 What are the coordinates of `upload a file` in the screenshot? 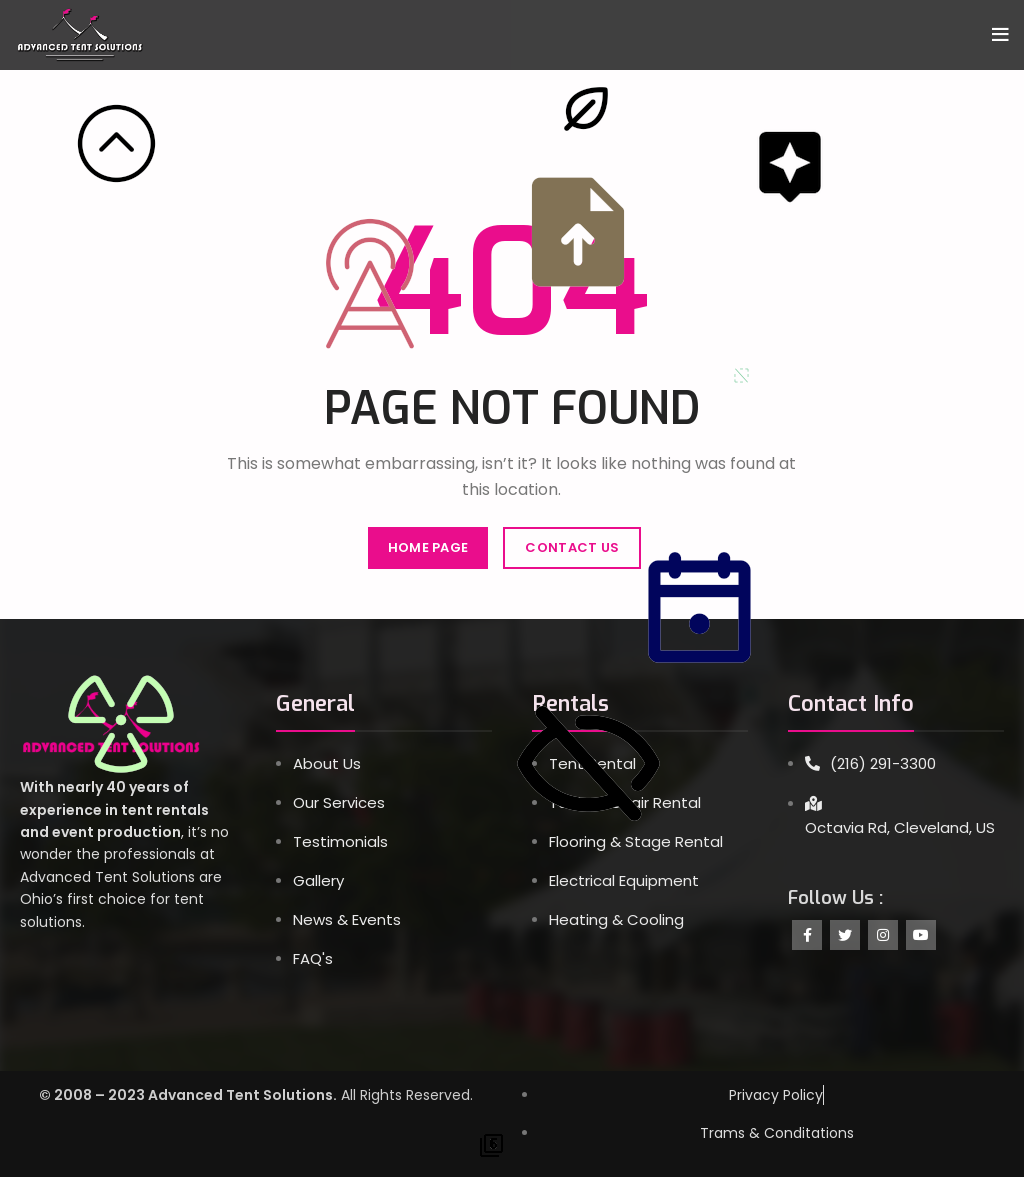 It's located at (578, 232).